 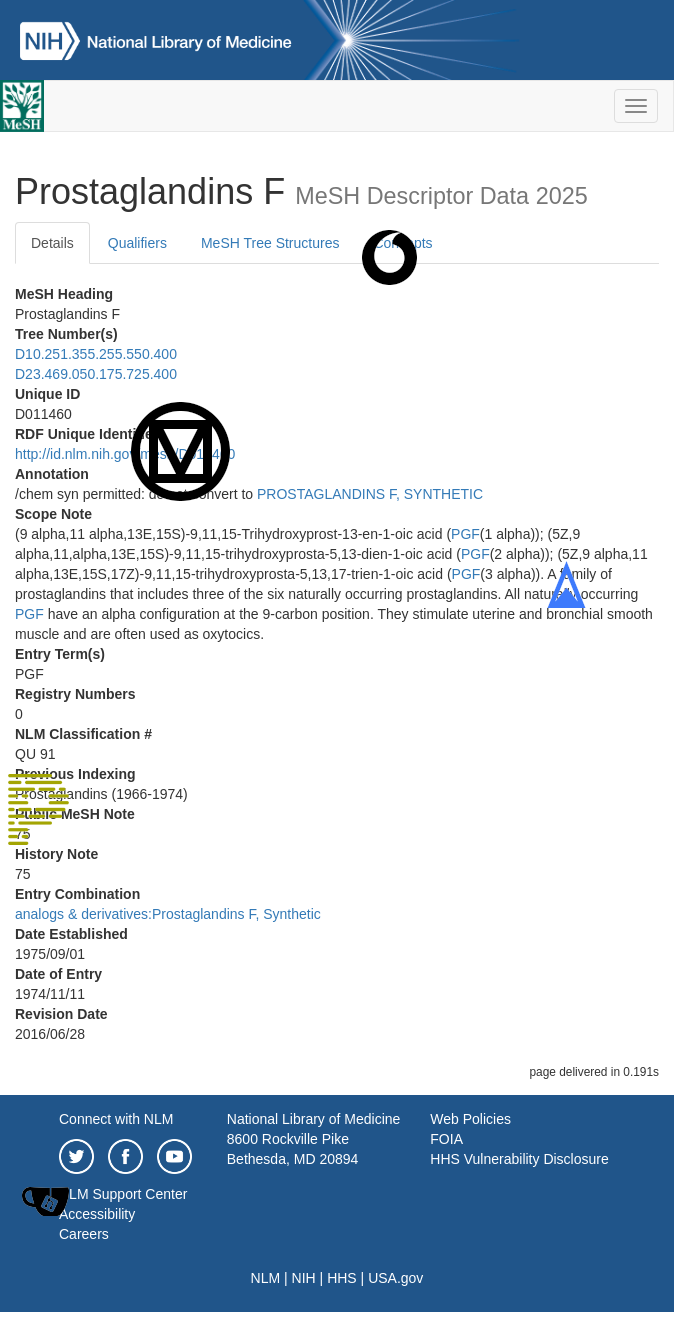 What do you see at coordinates (566, 584) in the screenshot?
I see `lucia authentication service logo` at bounding box center [566, 584].